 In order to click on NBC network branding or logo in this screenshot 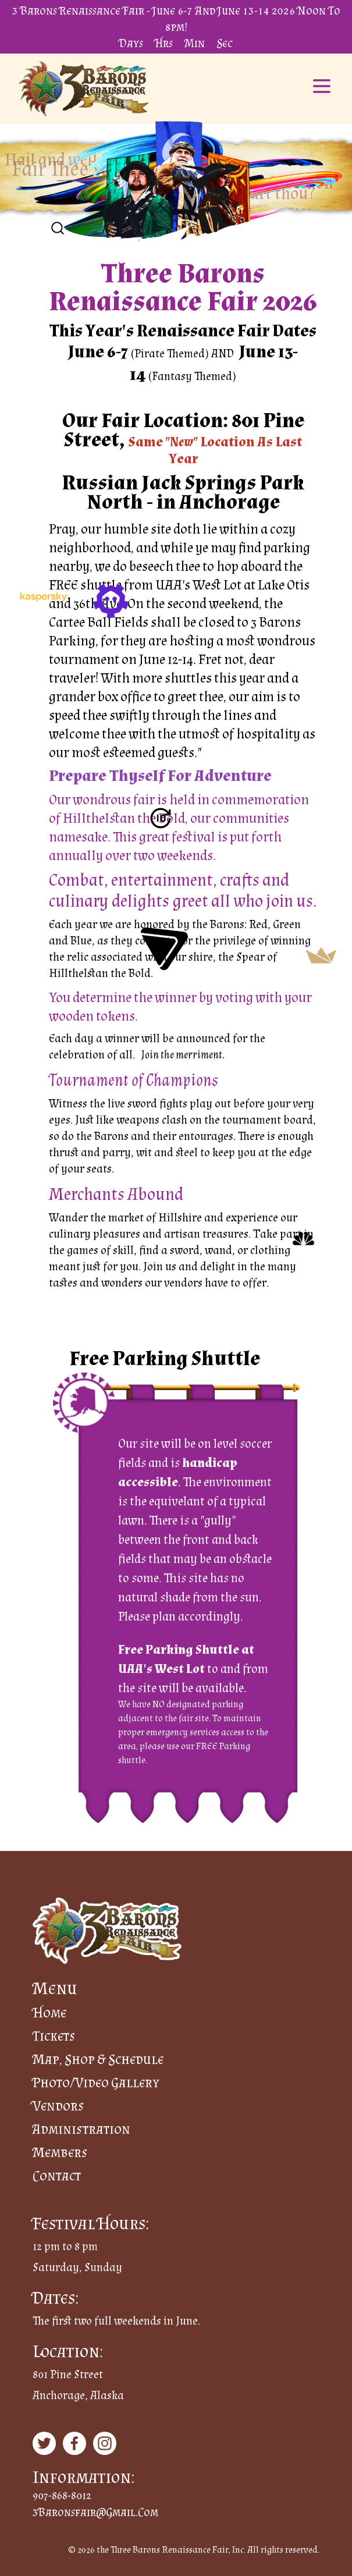, I will do `click(303, 1238)`.